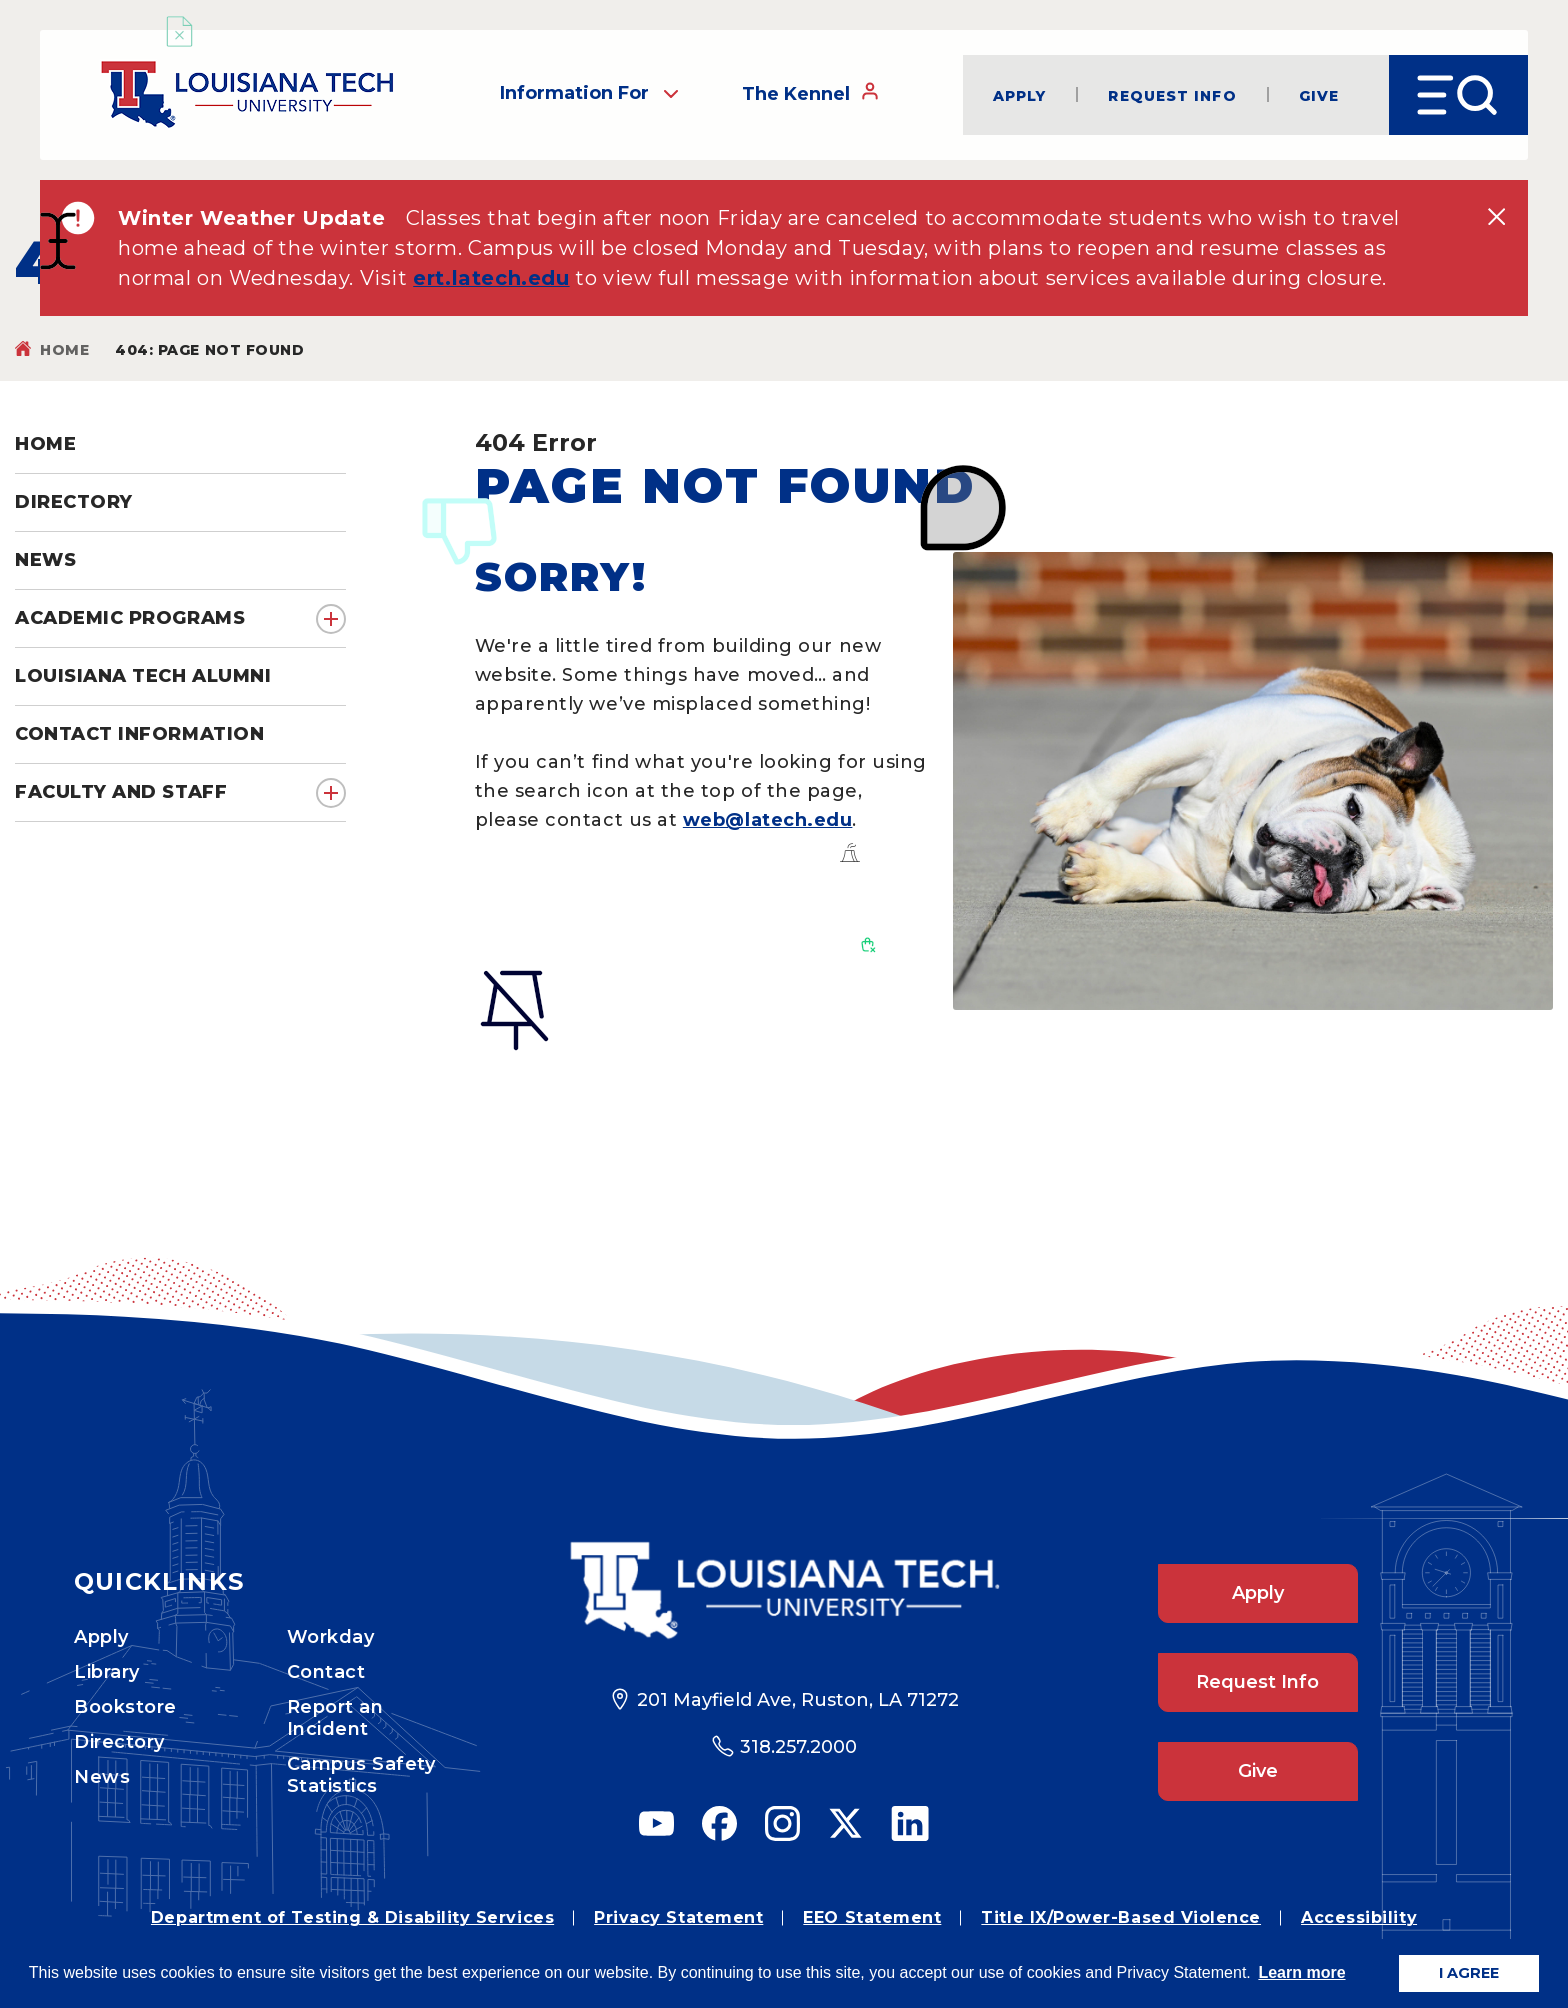  What do you see at coordinates (58, 241) in the screenshot?
I see `text input field is active` at bounding box center [58, 241].